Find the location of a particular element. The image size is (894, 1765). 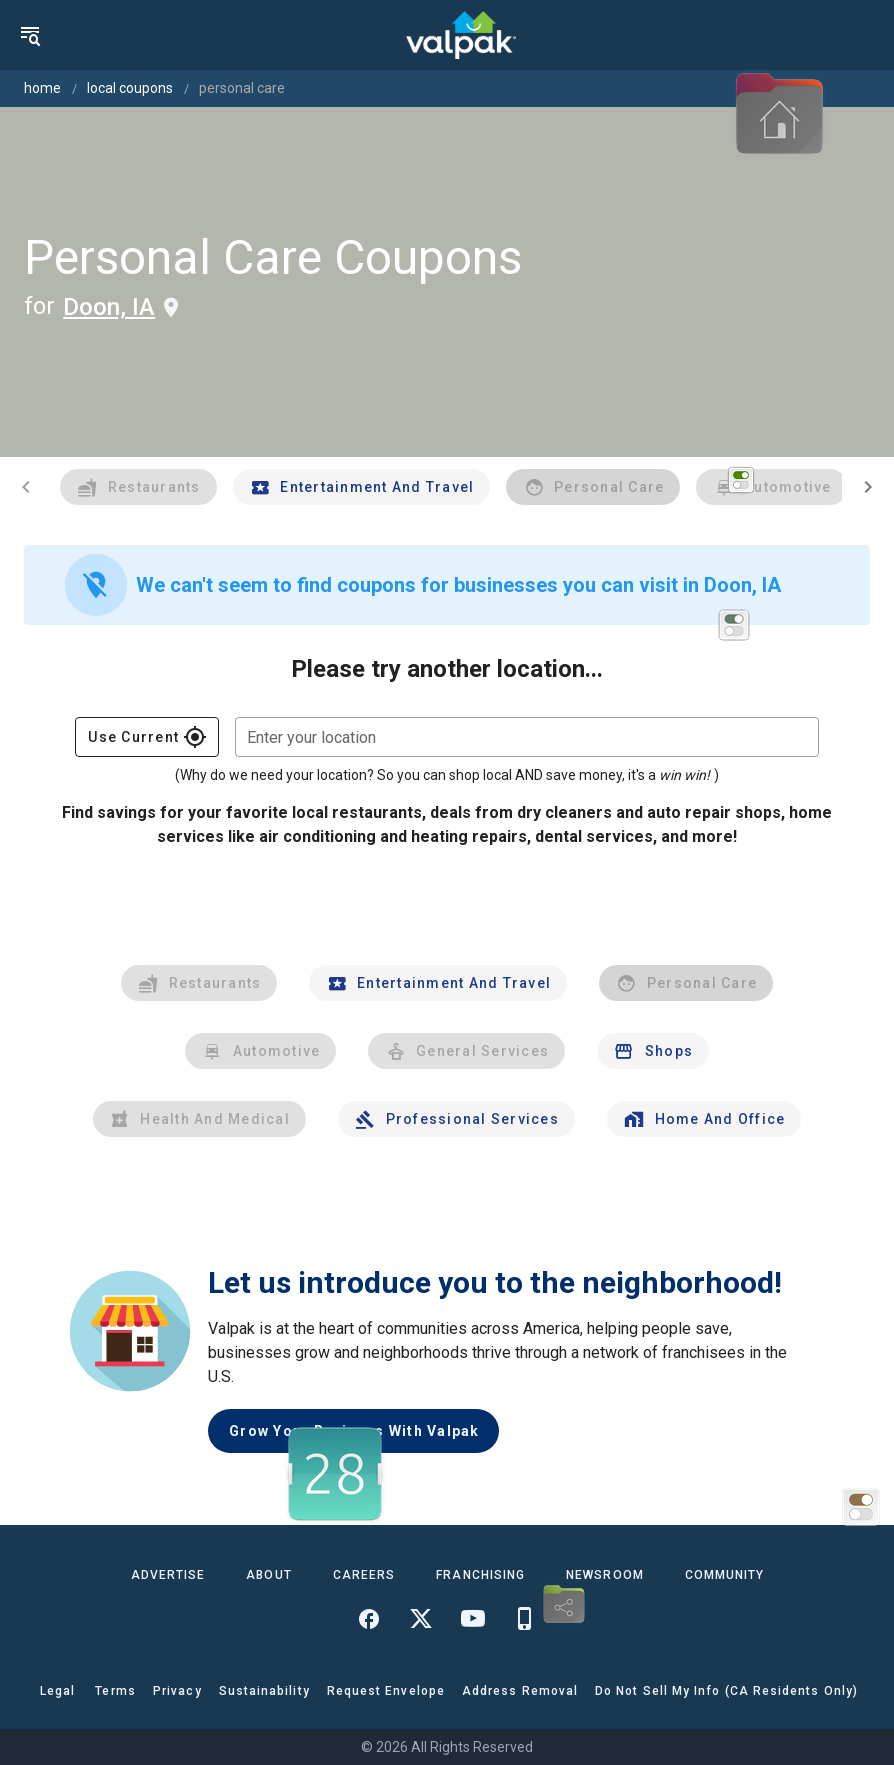

open your public shared folder is located at coordinates (564, 1604).